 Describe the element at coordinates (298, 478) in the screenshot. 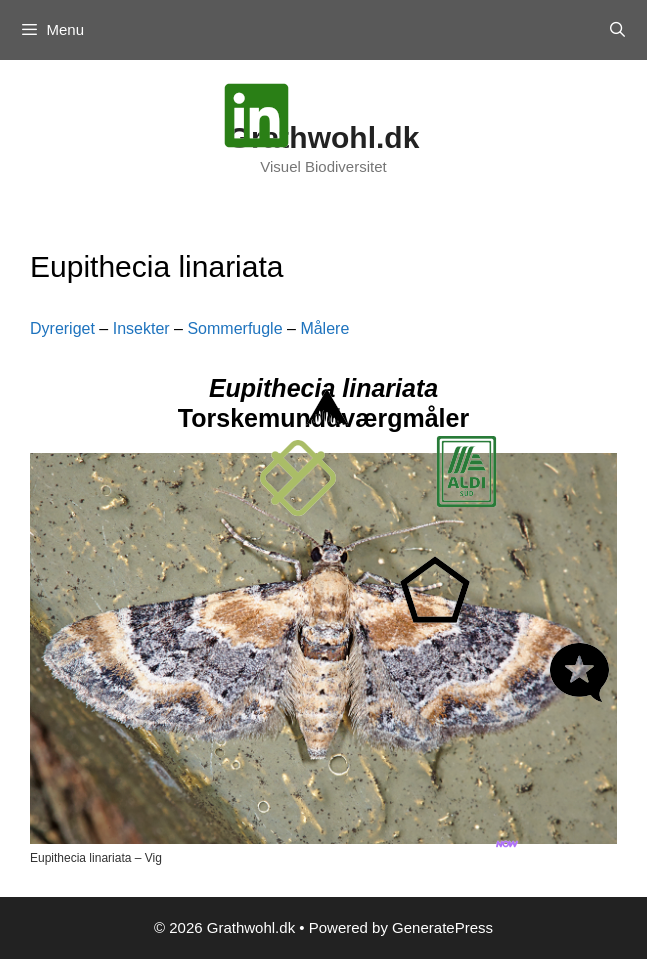

I see `open yabai tiling window manager` at that location.